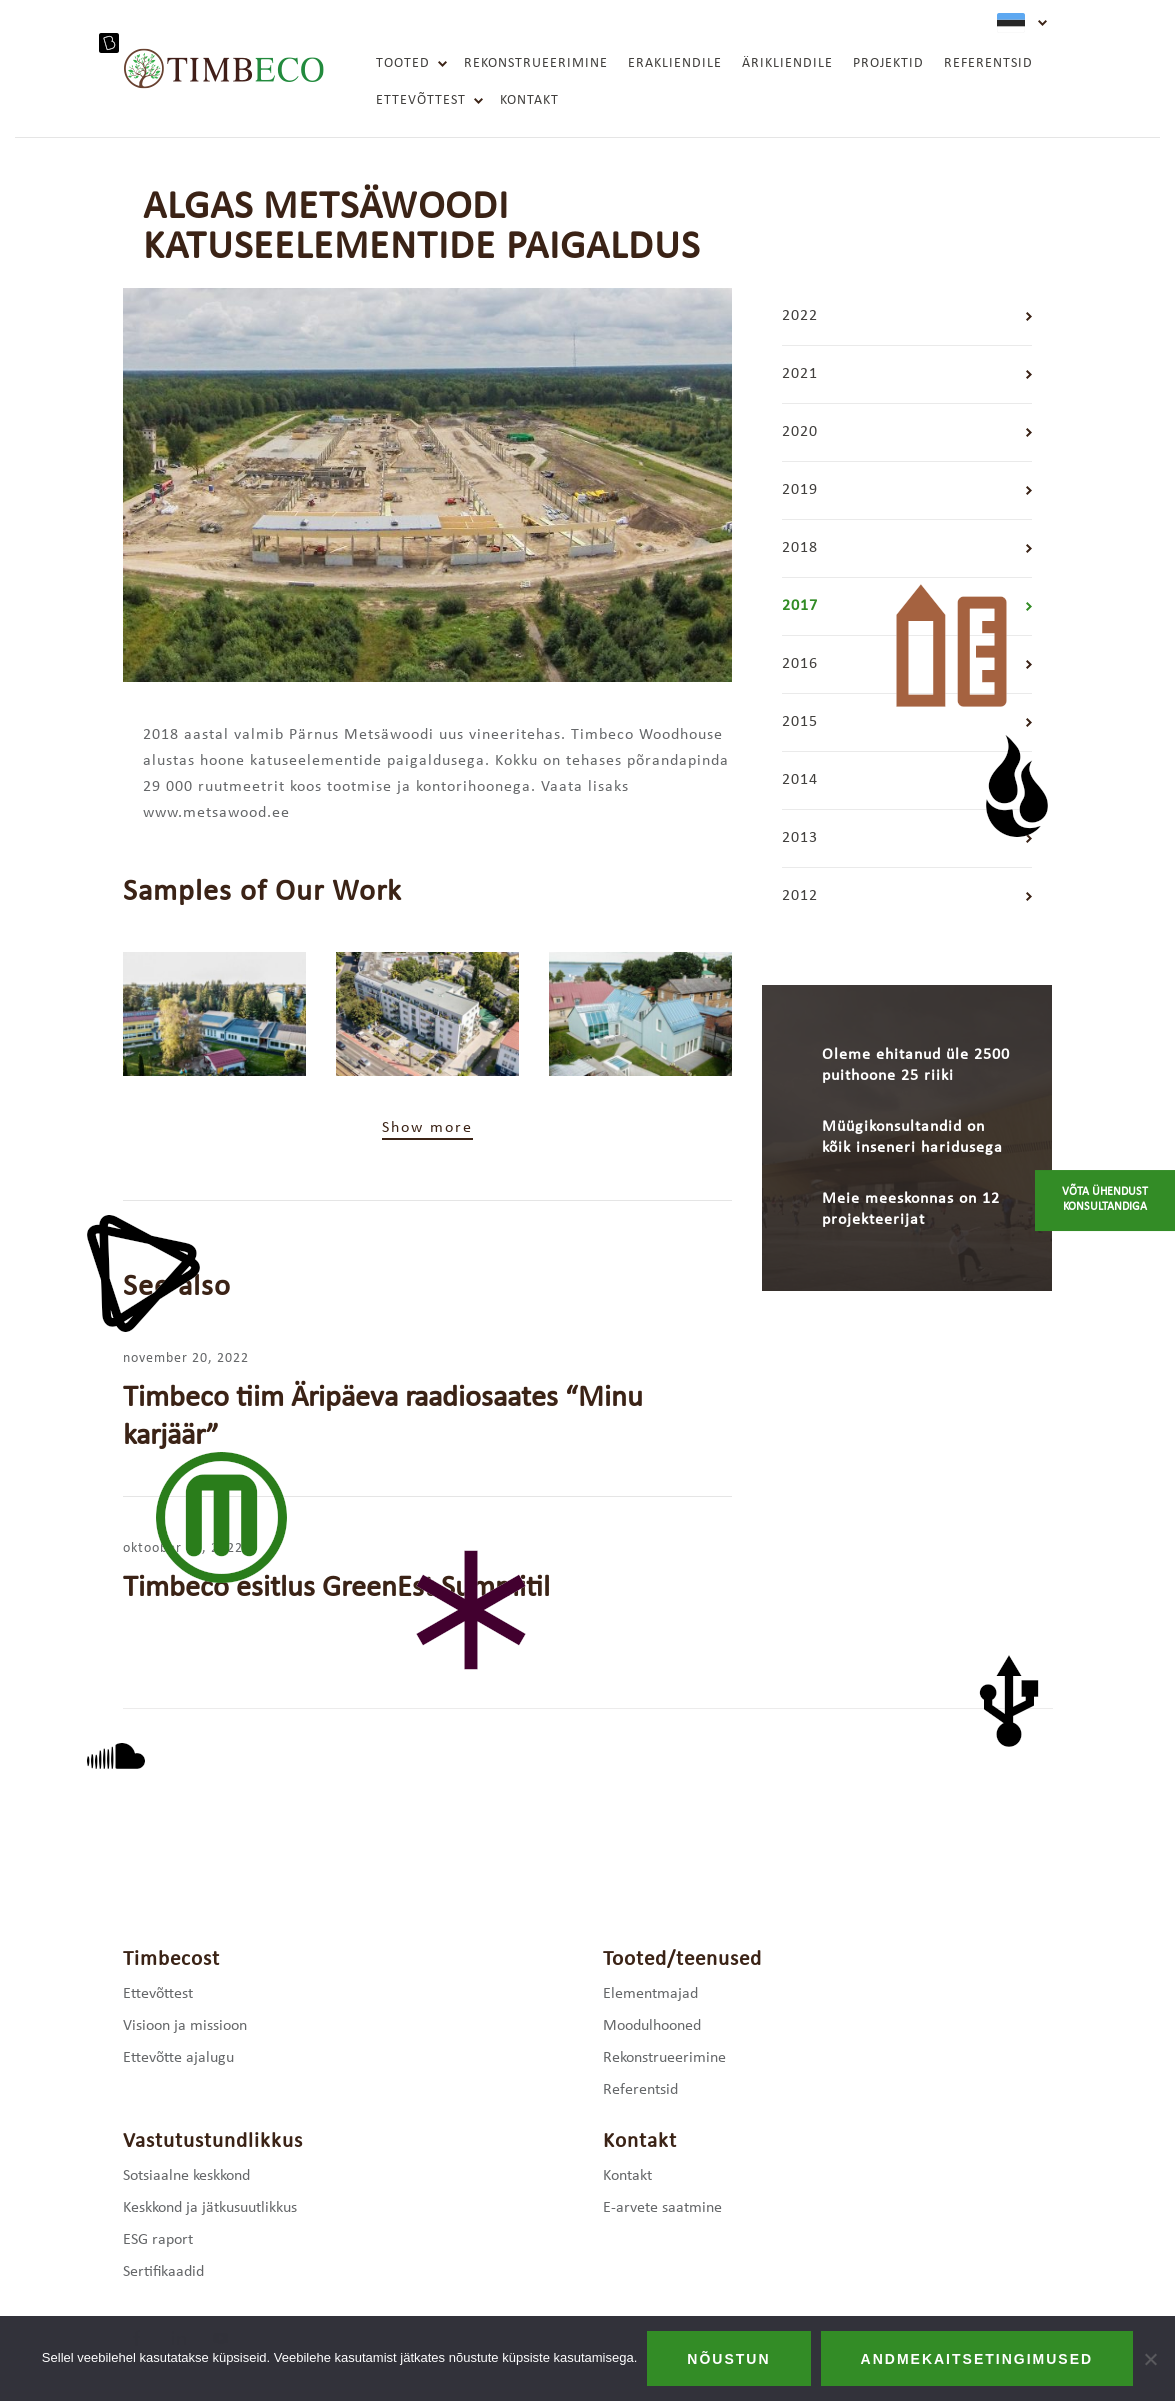 Image resolution: width=1175 pixels, height=2401 pixels. What do you see at coordinates (116, 1756) in the screenshot?
I see `open SoundCloud app` at bounding box center [116, 1756].